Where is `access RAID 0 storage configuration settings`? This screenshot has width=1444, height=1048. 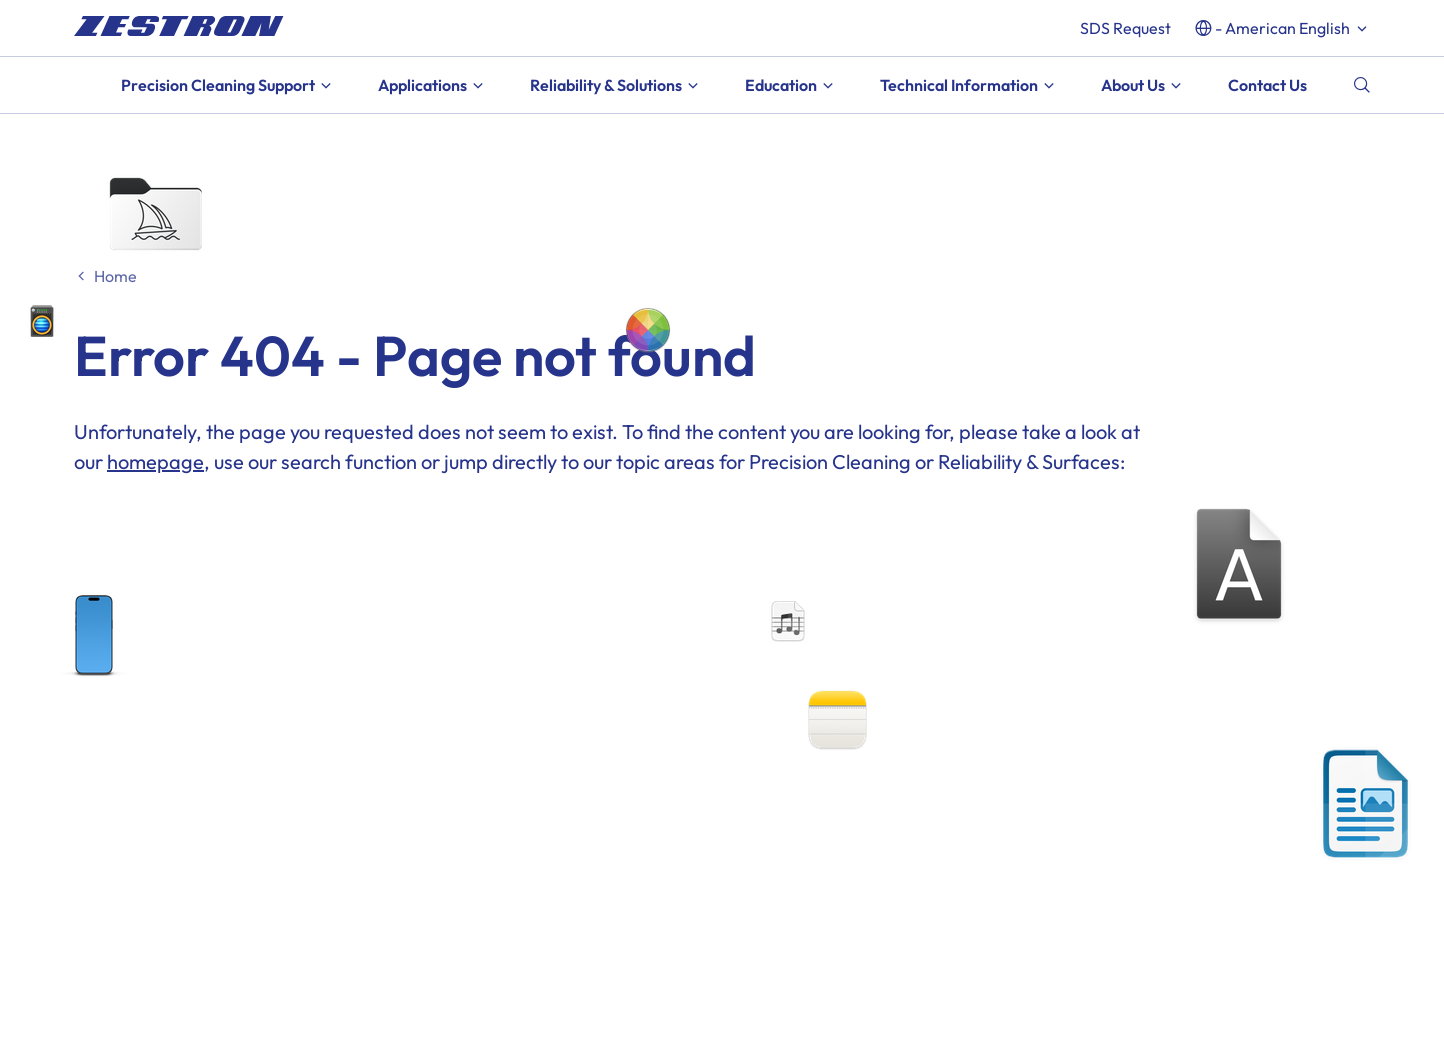 access RAID 0 storage configuration settings is located at coordinates (42, 321).